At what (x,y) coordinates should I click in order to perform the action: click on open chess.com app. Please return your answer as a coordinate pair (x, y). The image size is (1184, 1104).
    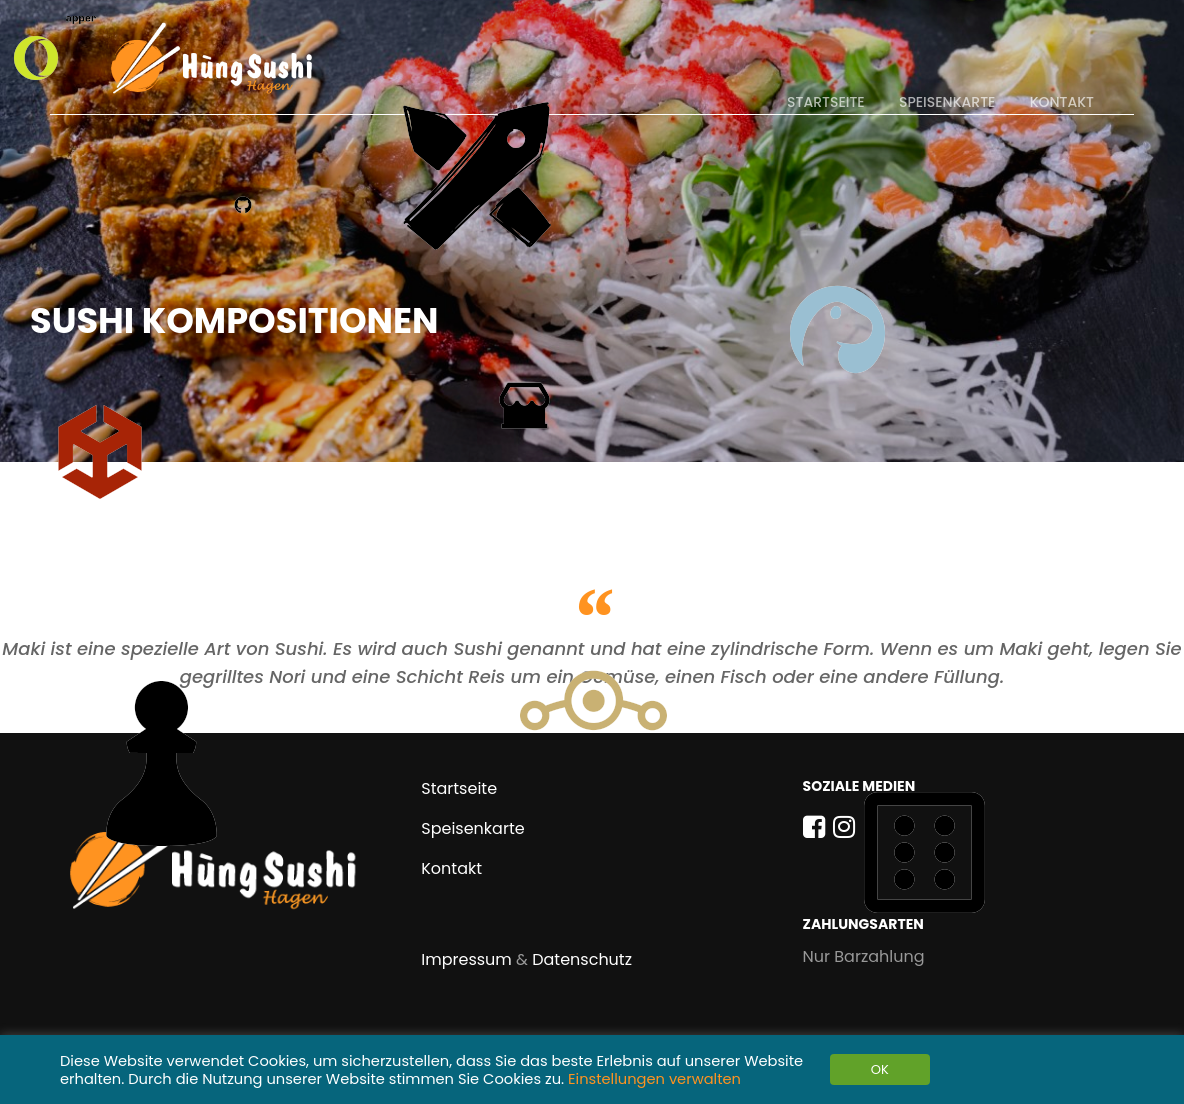
    Looking at the image, I should click on (161, 763).